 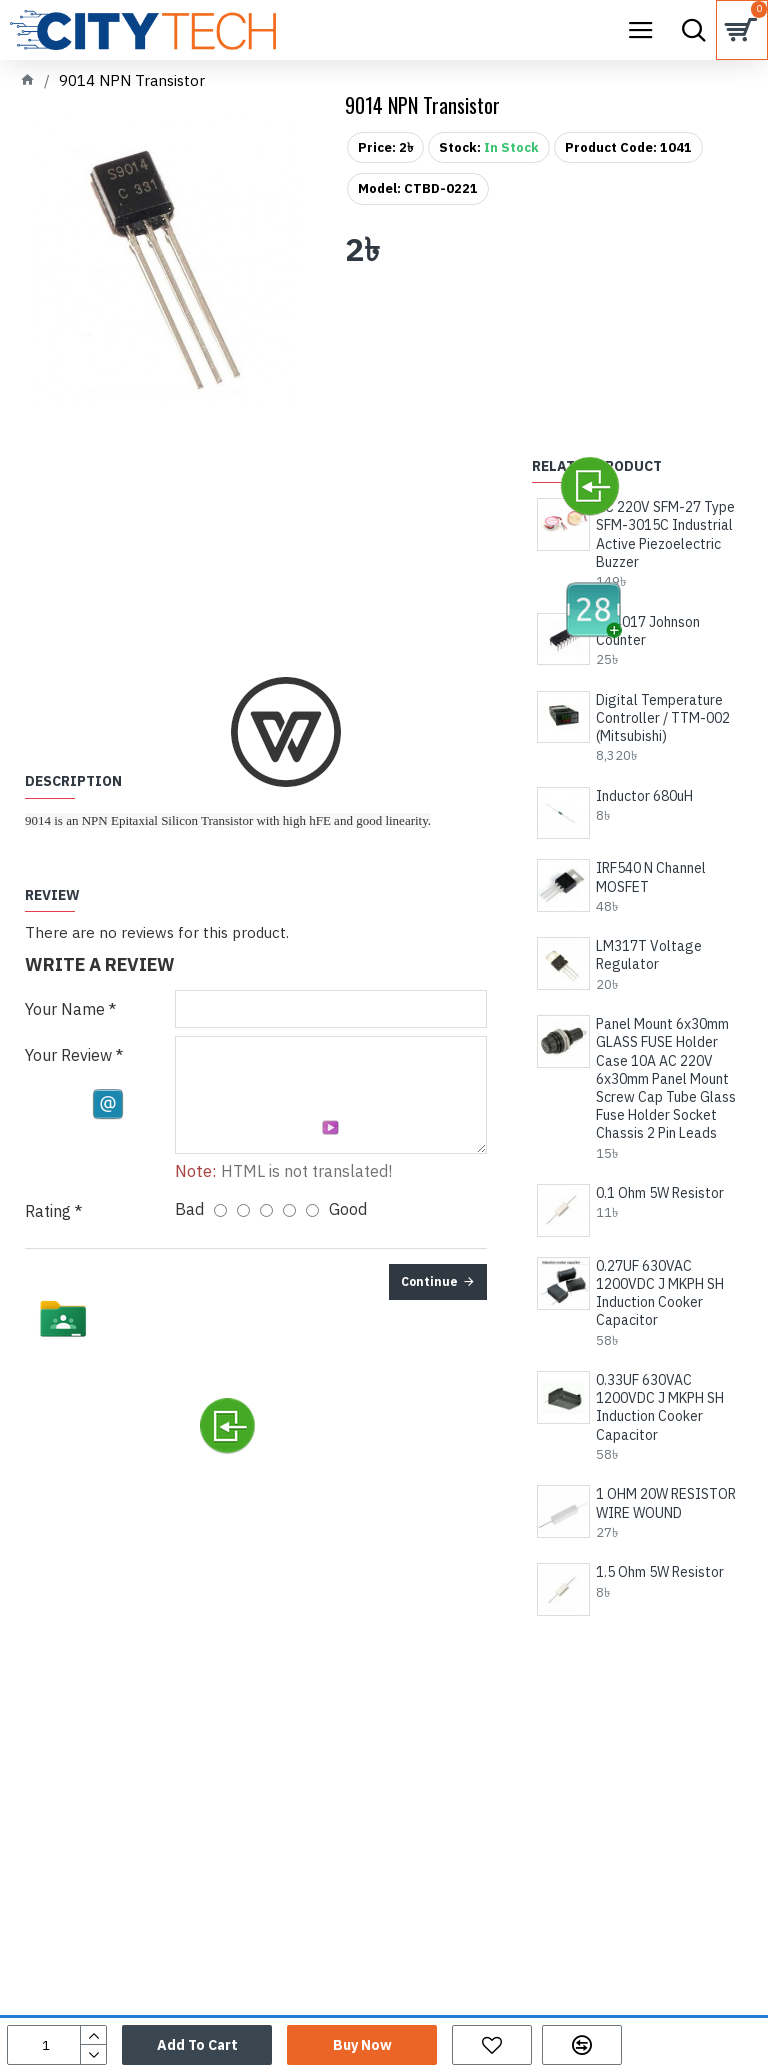 I want to click on manage linked online accounts, so click(x=108, y=1104).